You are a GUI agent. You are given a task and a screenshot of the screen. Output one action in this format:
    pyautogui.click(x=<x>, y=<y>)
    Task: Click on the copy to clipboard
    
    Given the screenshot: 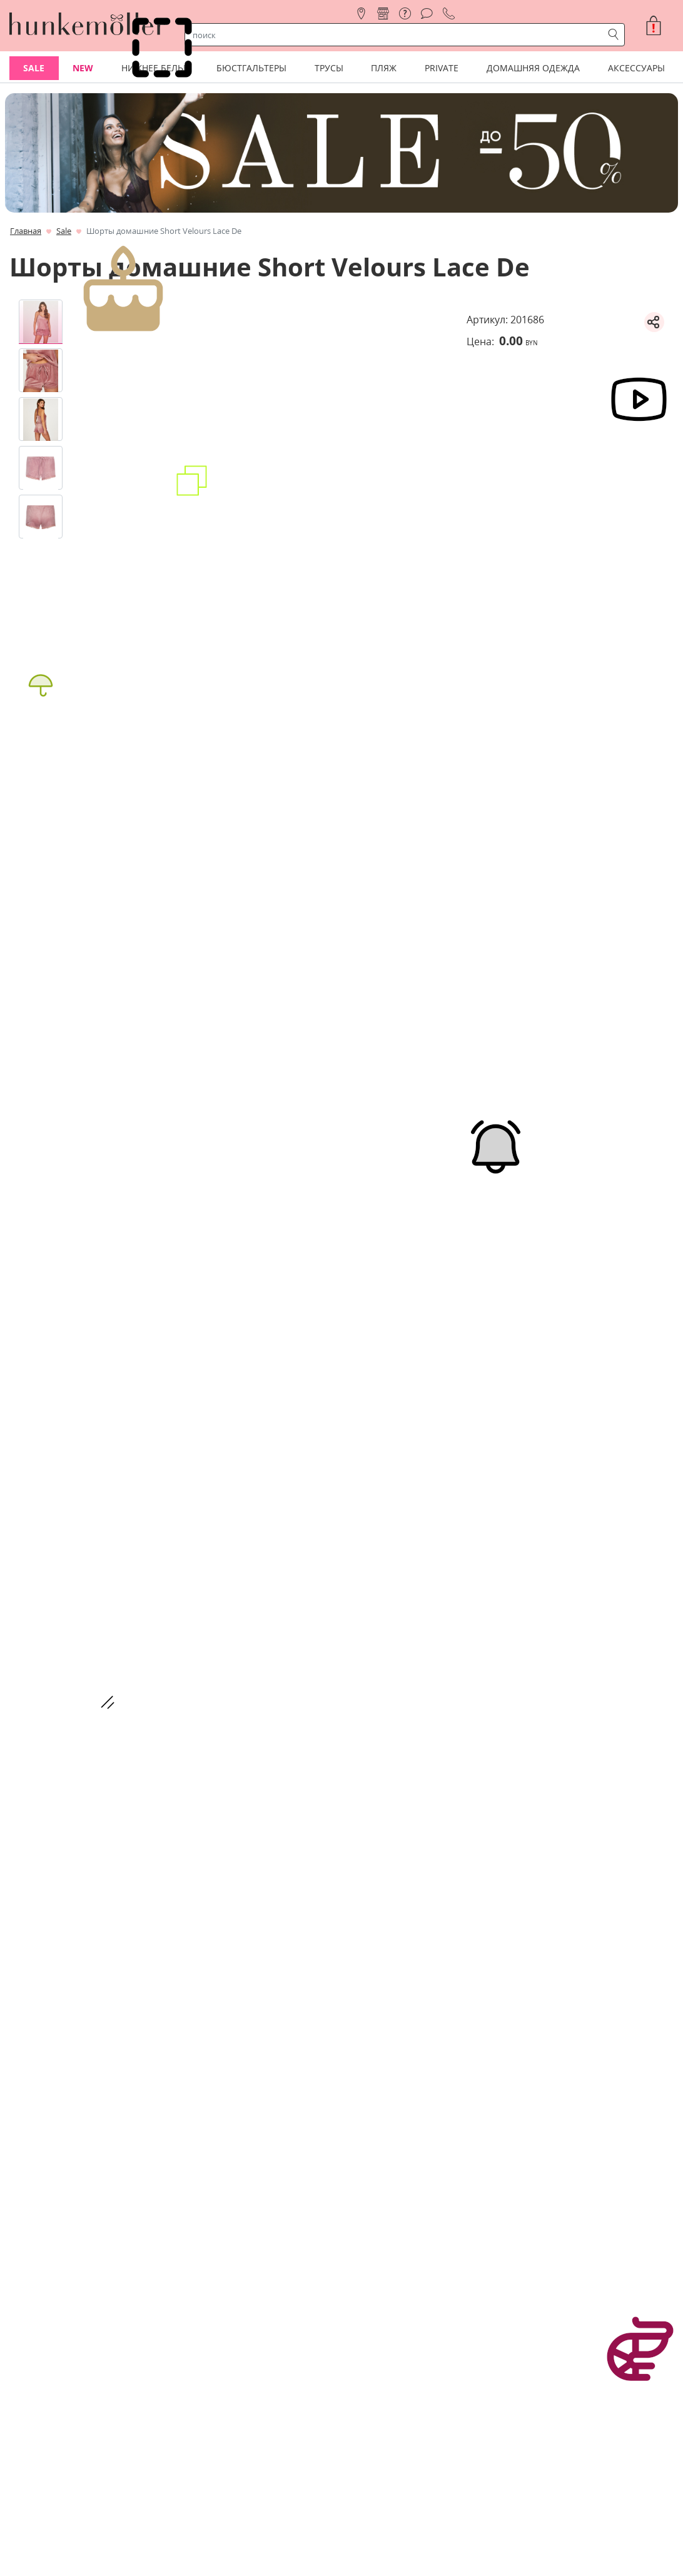 What is the action you would take?
    pyautogui.click(x=191, y=480)
    